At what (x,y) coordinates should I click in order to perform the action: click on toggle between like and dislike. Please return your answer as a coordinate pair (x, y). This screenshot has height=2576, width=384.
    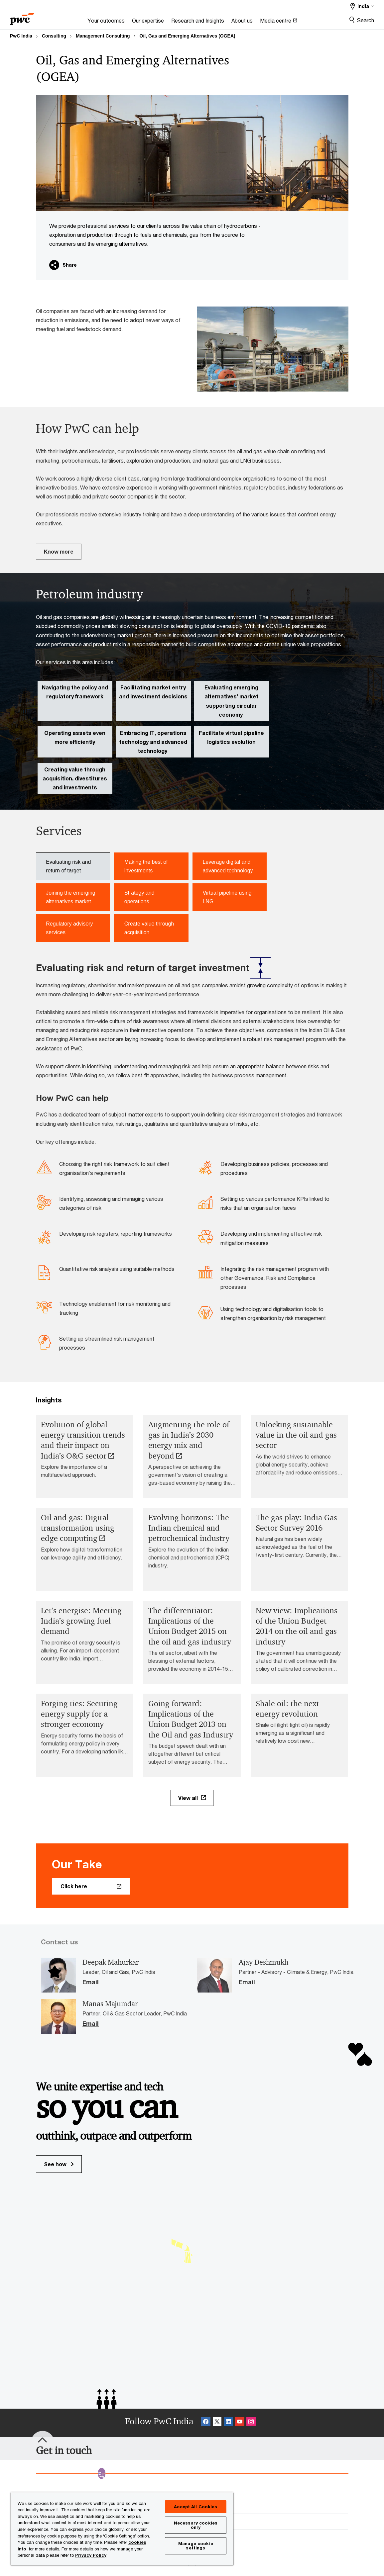
    Looking at the image, I should click on (360, 2054).